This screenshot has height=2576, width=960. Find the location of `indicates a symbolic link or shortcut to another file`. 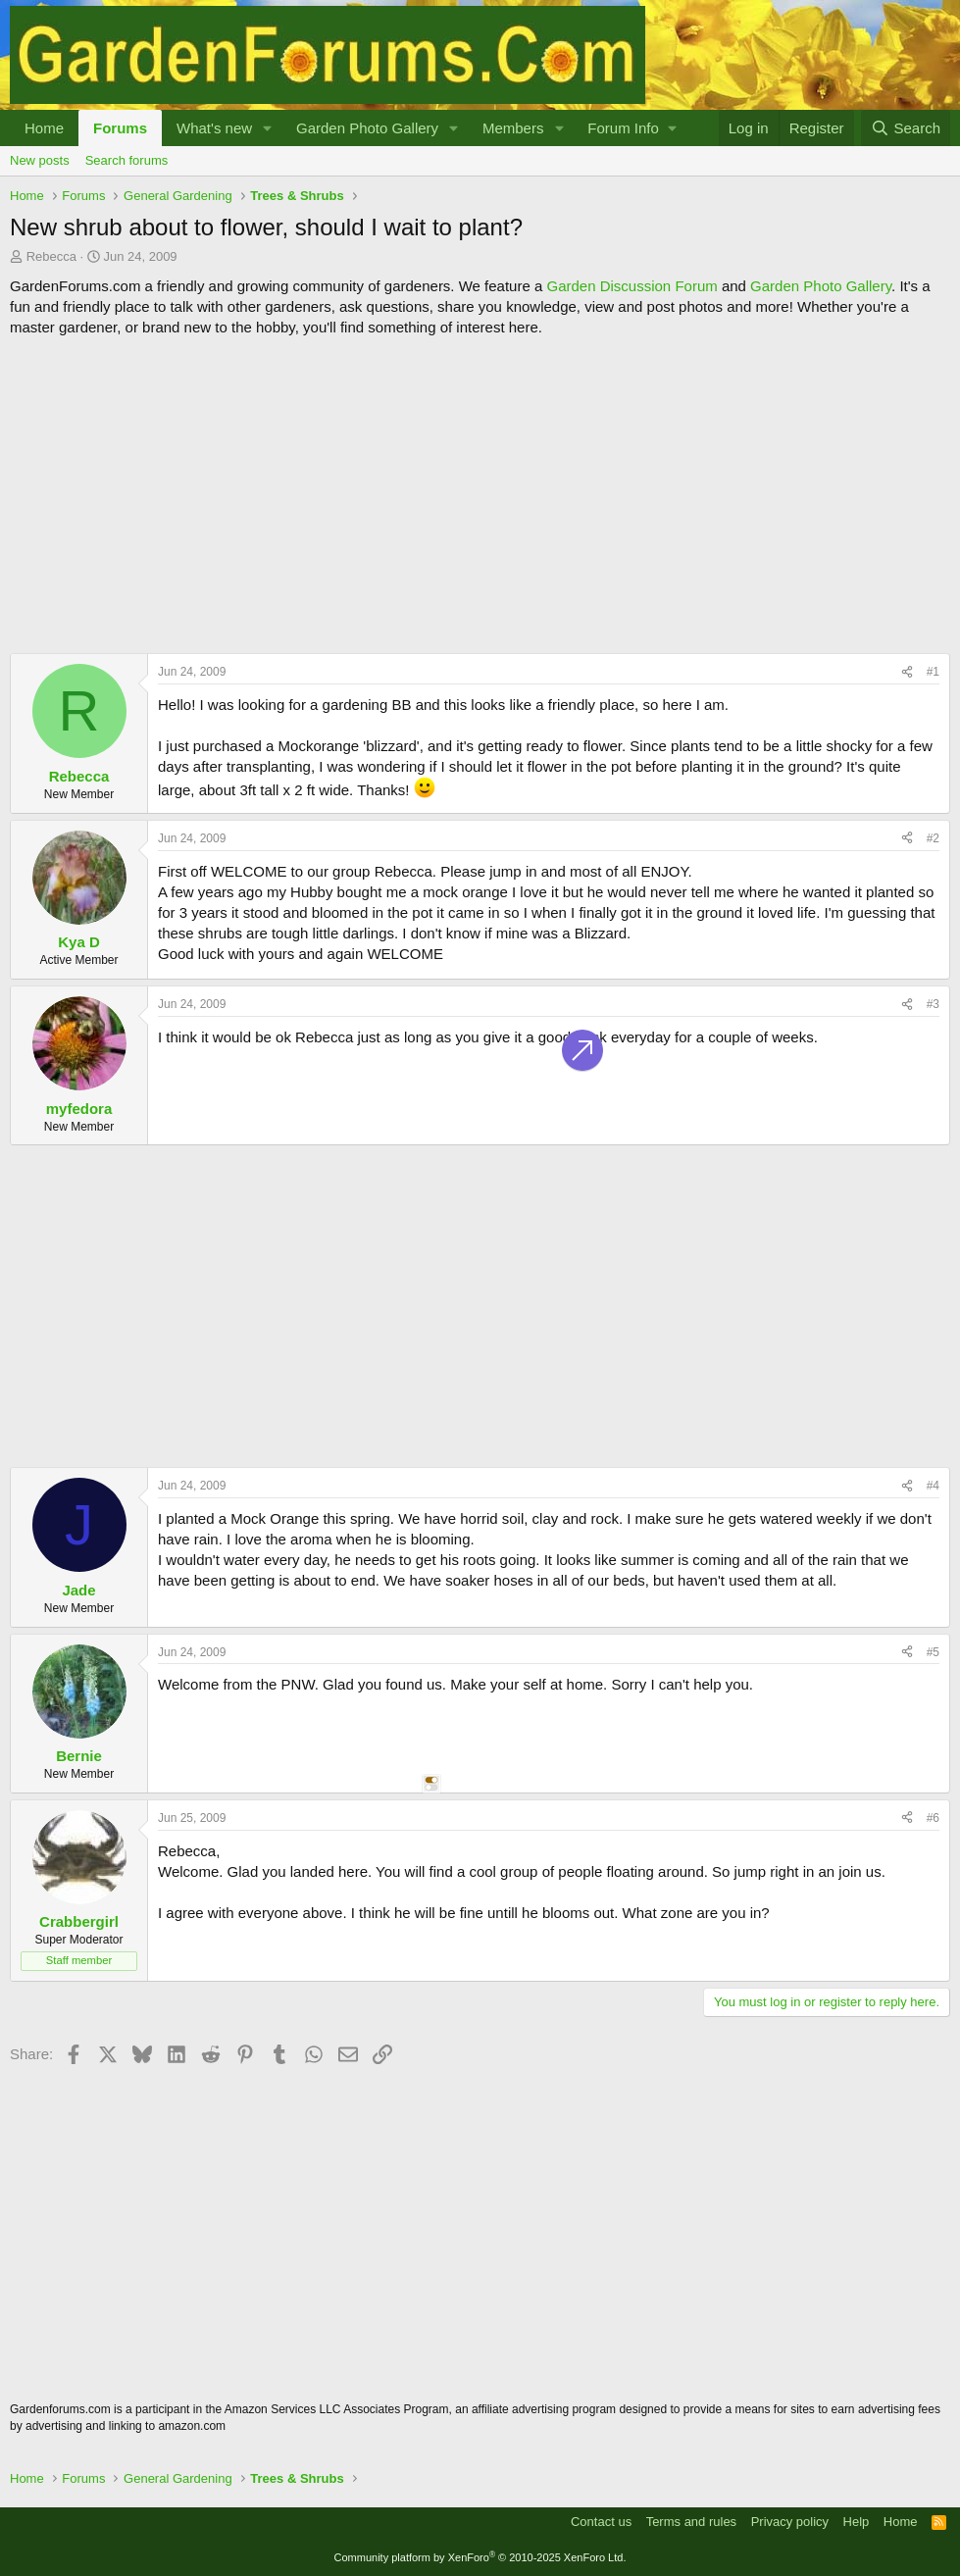

indicates a symbolic link or shortcut to another file is located at coordinates (582, 1050).